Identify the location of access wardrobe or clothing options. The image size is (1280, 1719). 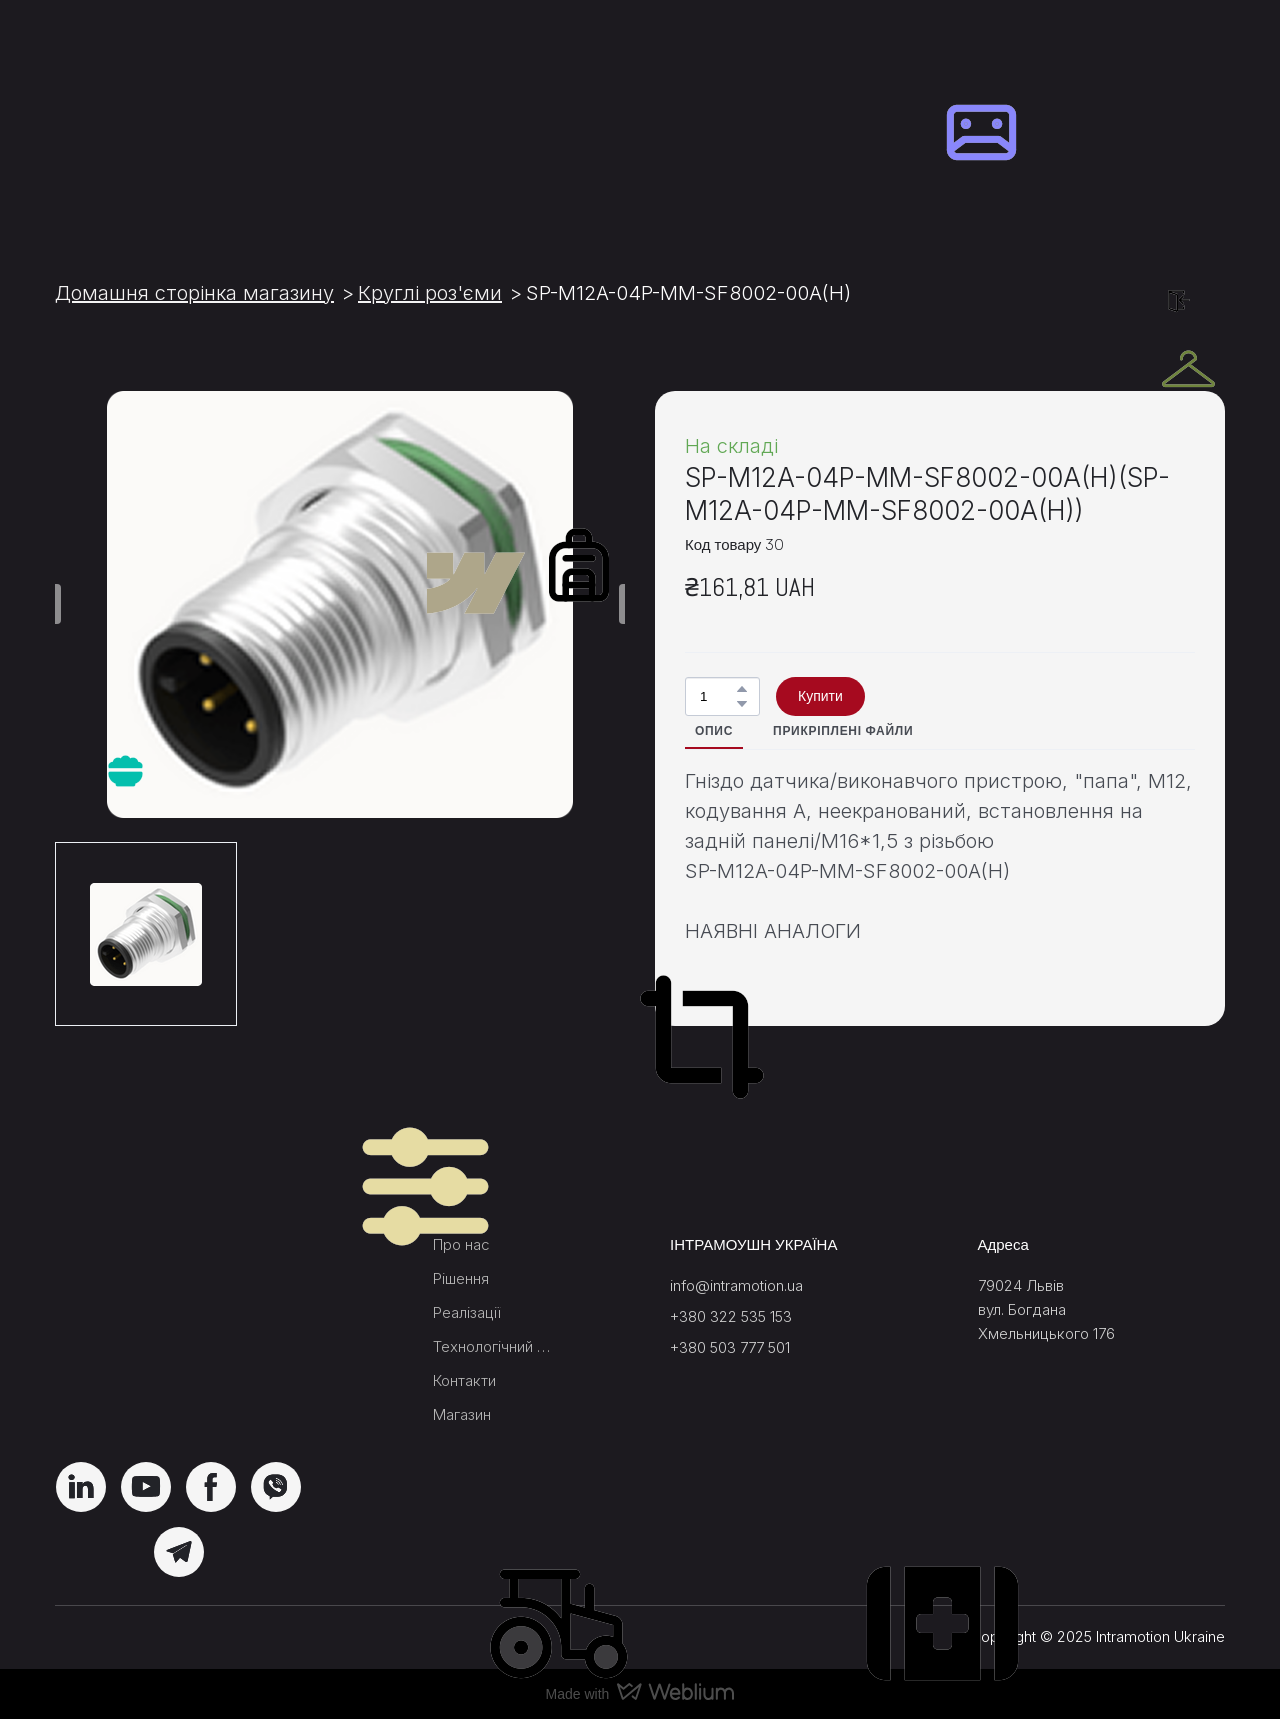
(1188, 371).